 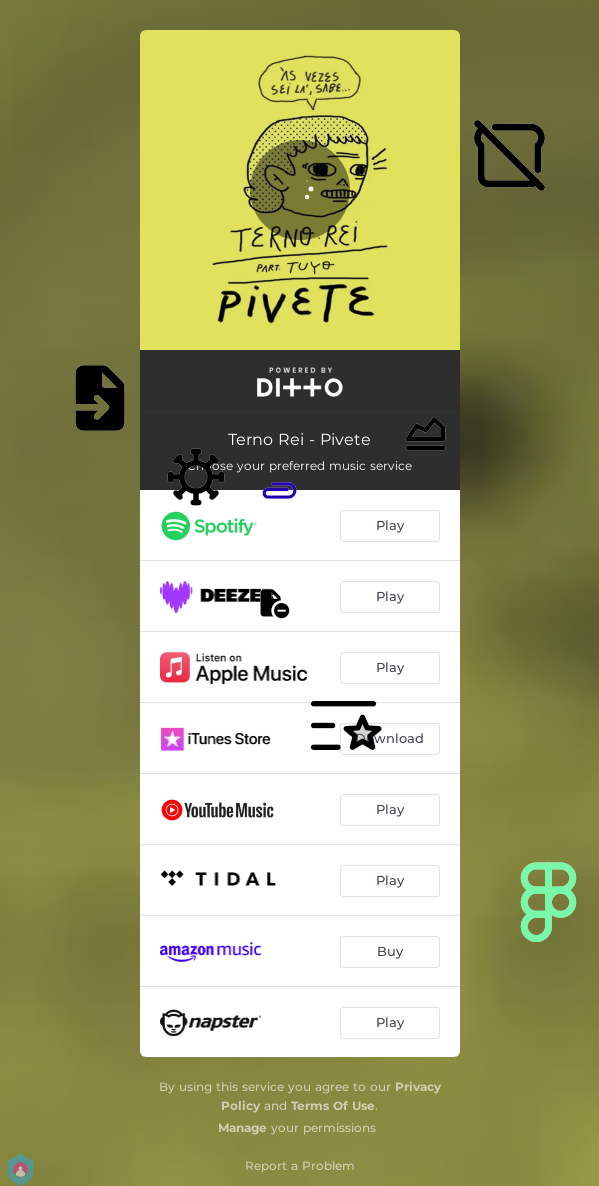 I want to click on attach a file to your message, so click(x=279, y=490).